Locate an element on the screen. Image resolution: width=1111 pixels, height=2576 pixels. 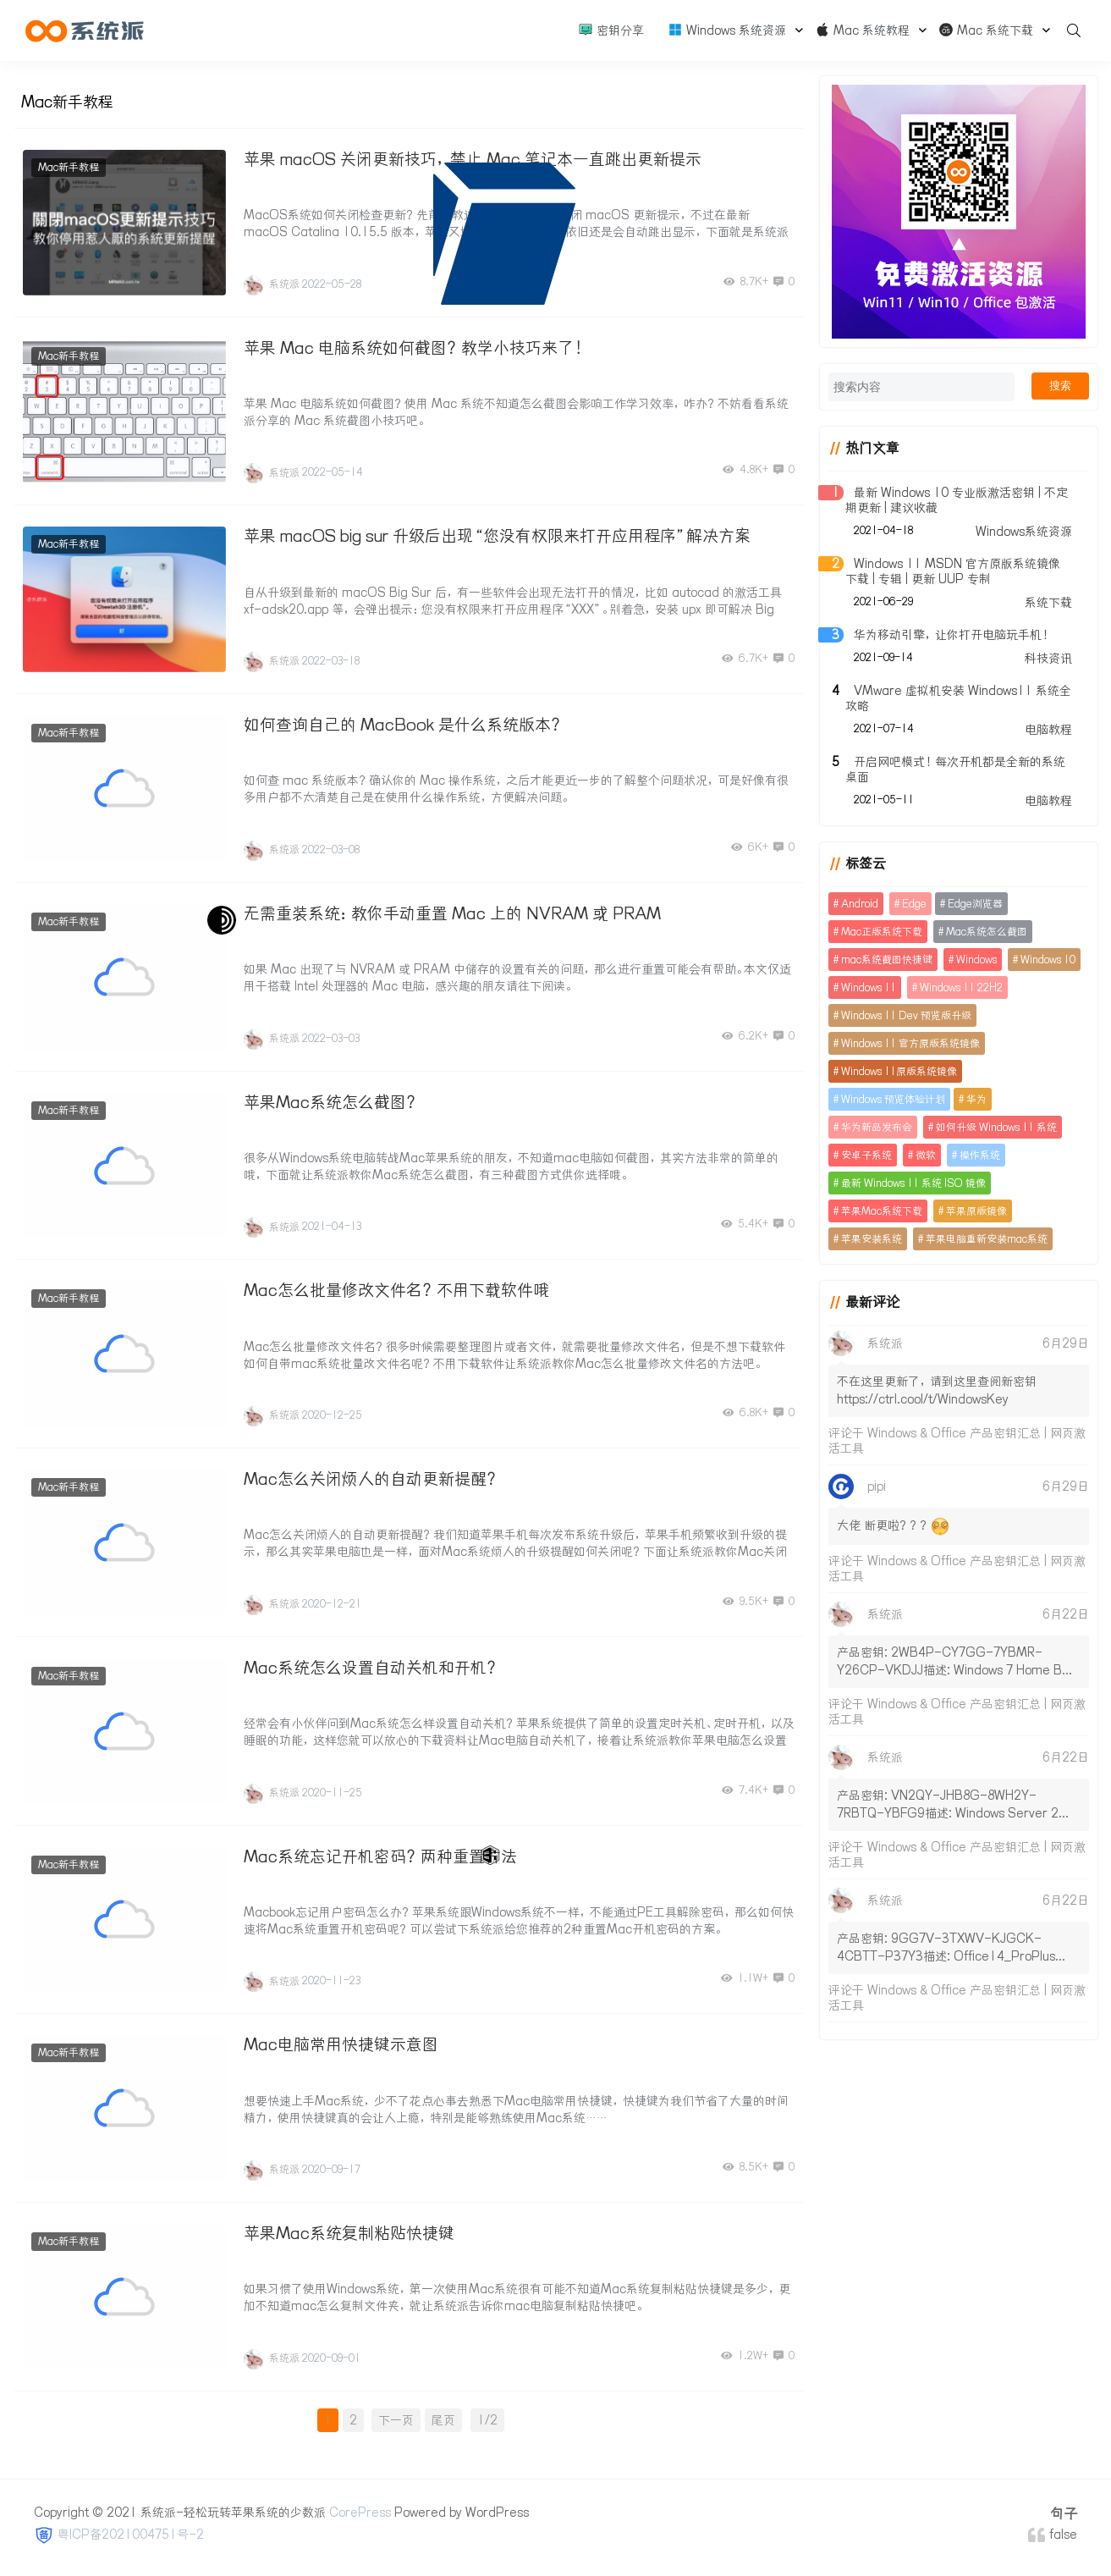
open tuta secure email app is located at coordinates (504, 234).